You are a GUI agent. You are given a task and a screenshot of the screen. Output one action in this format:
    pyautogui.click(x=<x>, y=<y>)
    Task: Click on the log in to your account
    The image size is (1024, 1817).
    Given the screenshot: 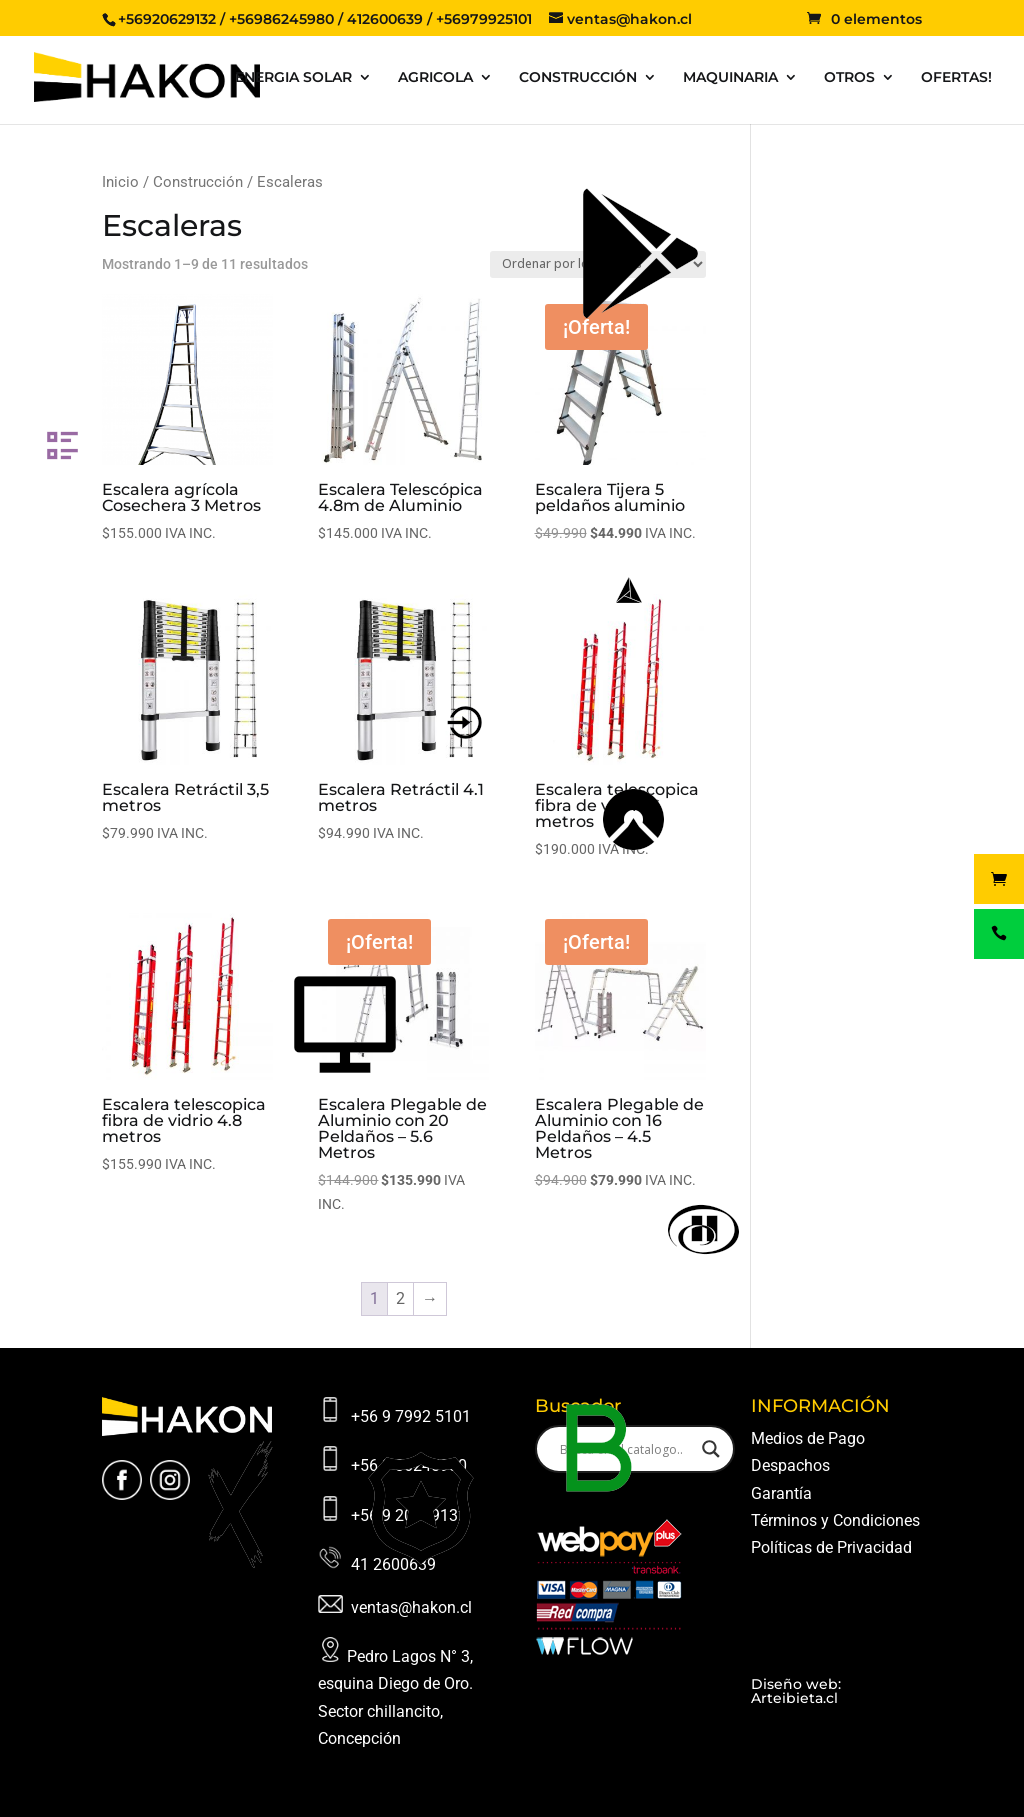 What is the action you would take?
    pyautogui.click(x=465, y=722)
    